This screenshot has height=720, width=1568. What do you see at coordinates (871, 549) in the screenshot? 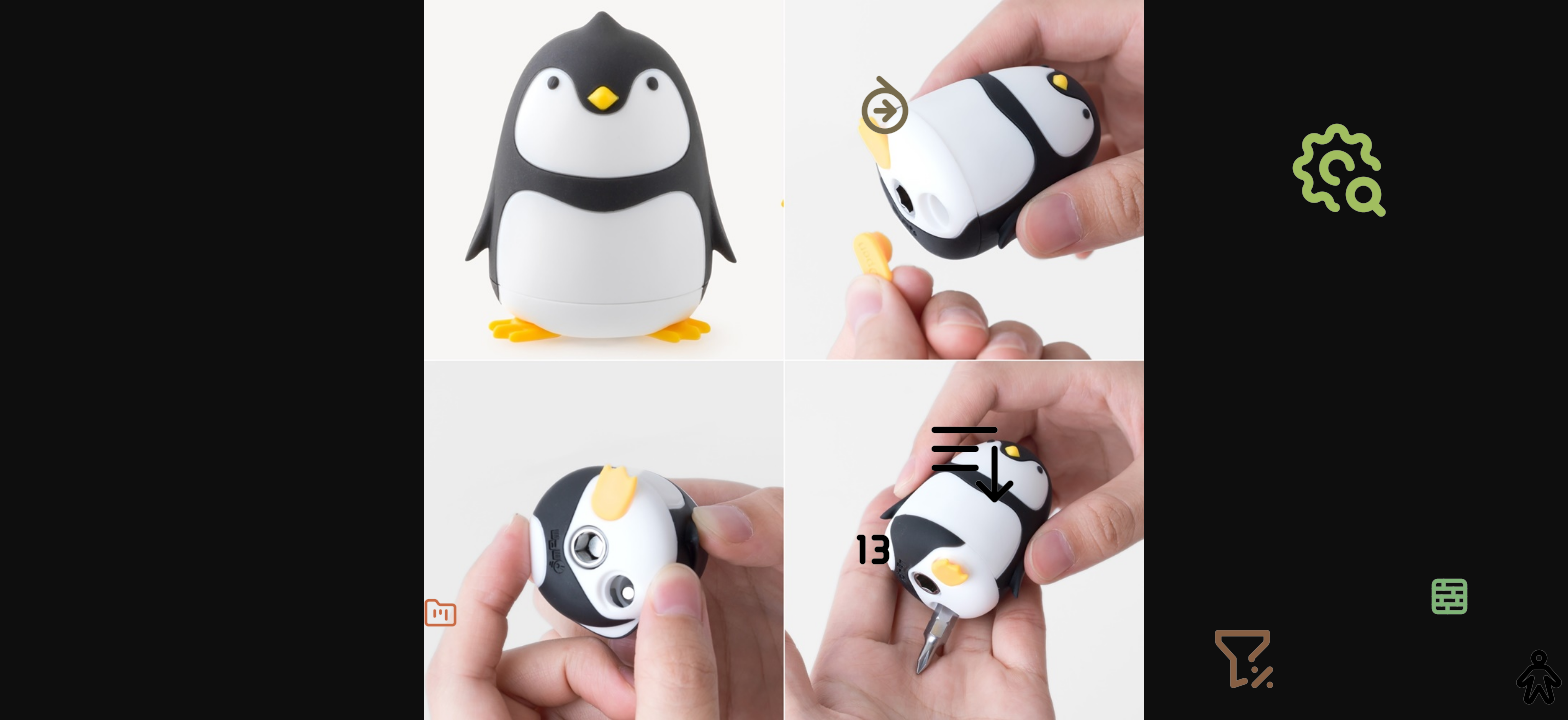
I see `indicates 13 unread notifications or items` at bounding box center [871, 549].